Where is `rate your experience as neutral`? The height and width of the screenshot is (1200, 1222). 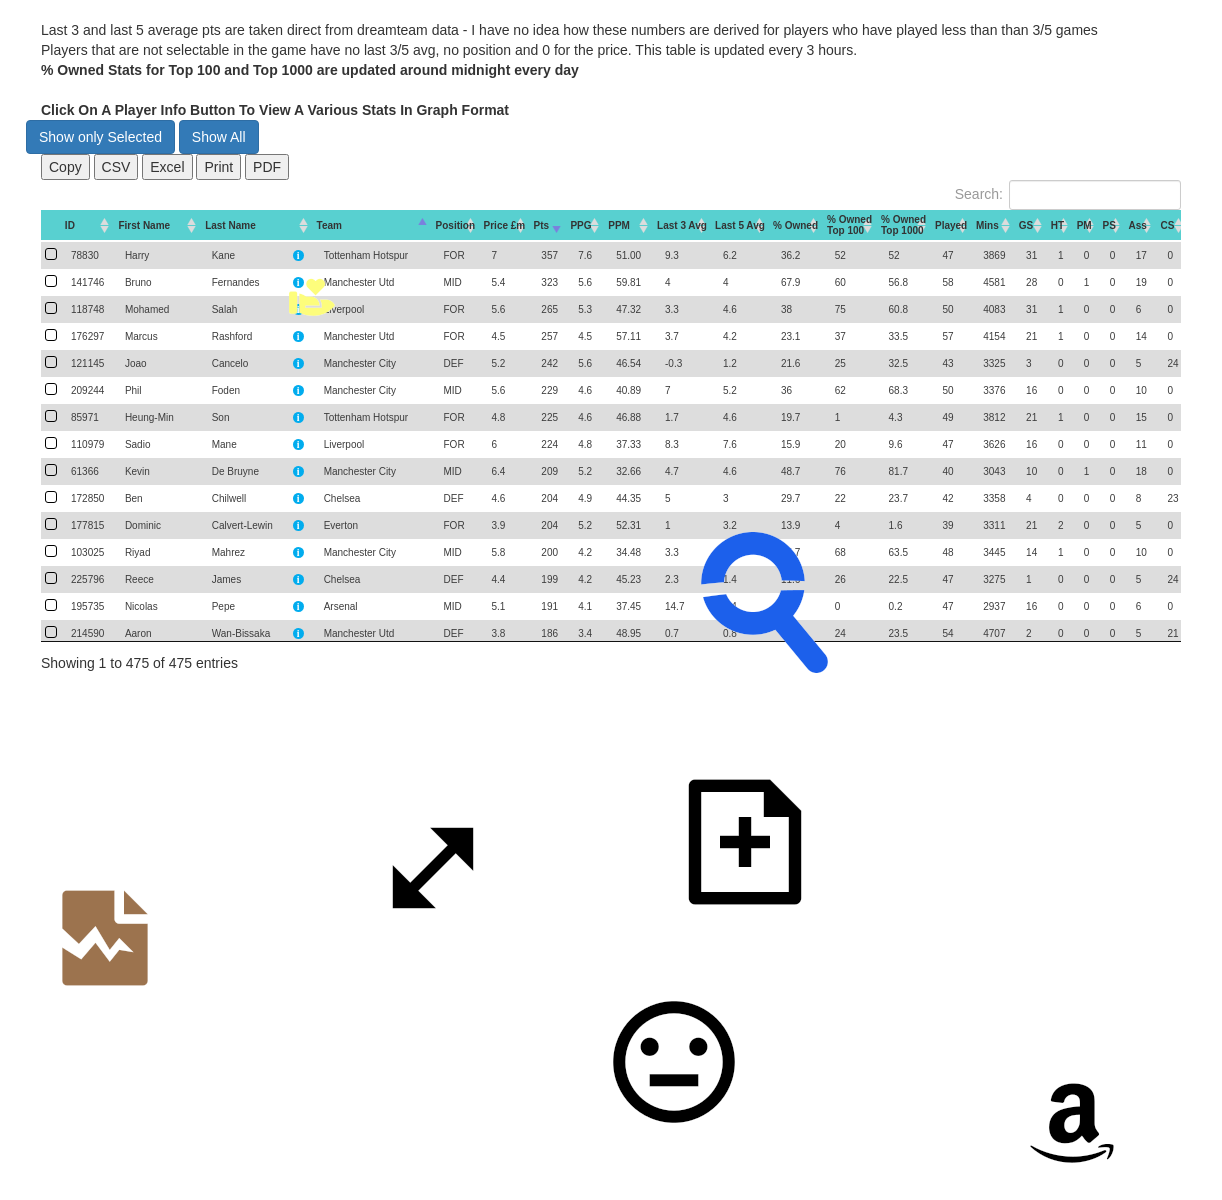 rate your experience as neutral is located at coordinates (674, 1062).